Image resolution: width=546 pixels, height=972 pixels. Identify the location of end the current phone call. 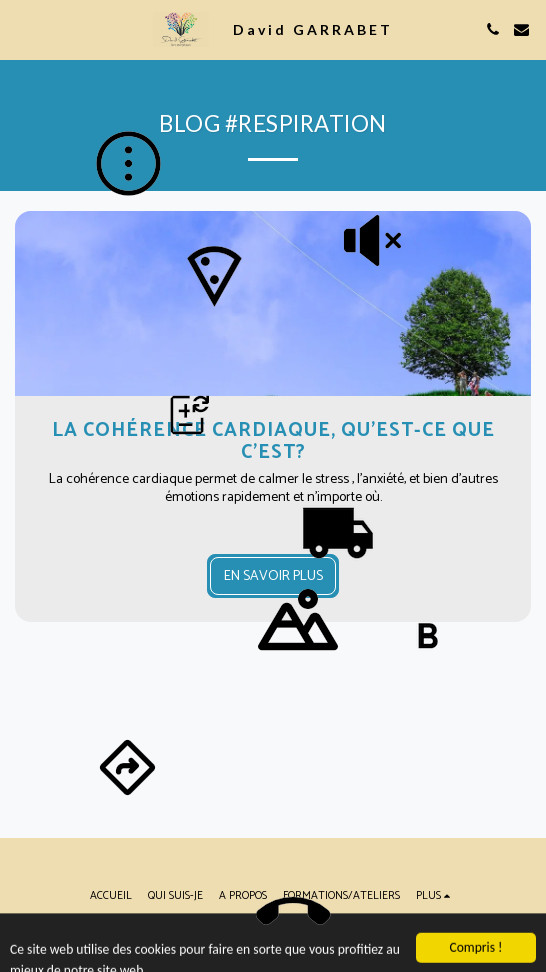
(293, 912).